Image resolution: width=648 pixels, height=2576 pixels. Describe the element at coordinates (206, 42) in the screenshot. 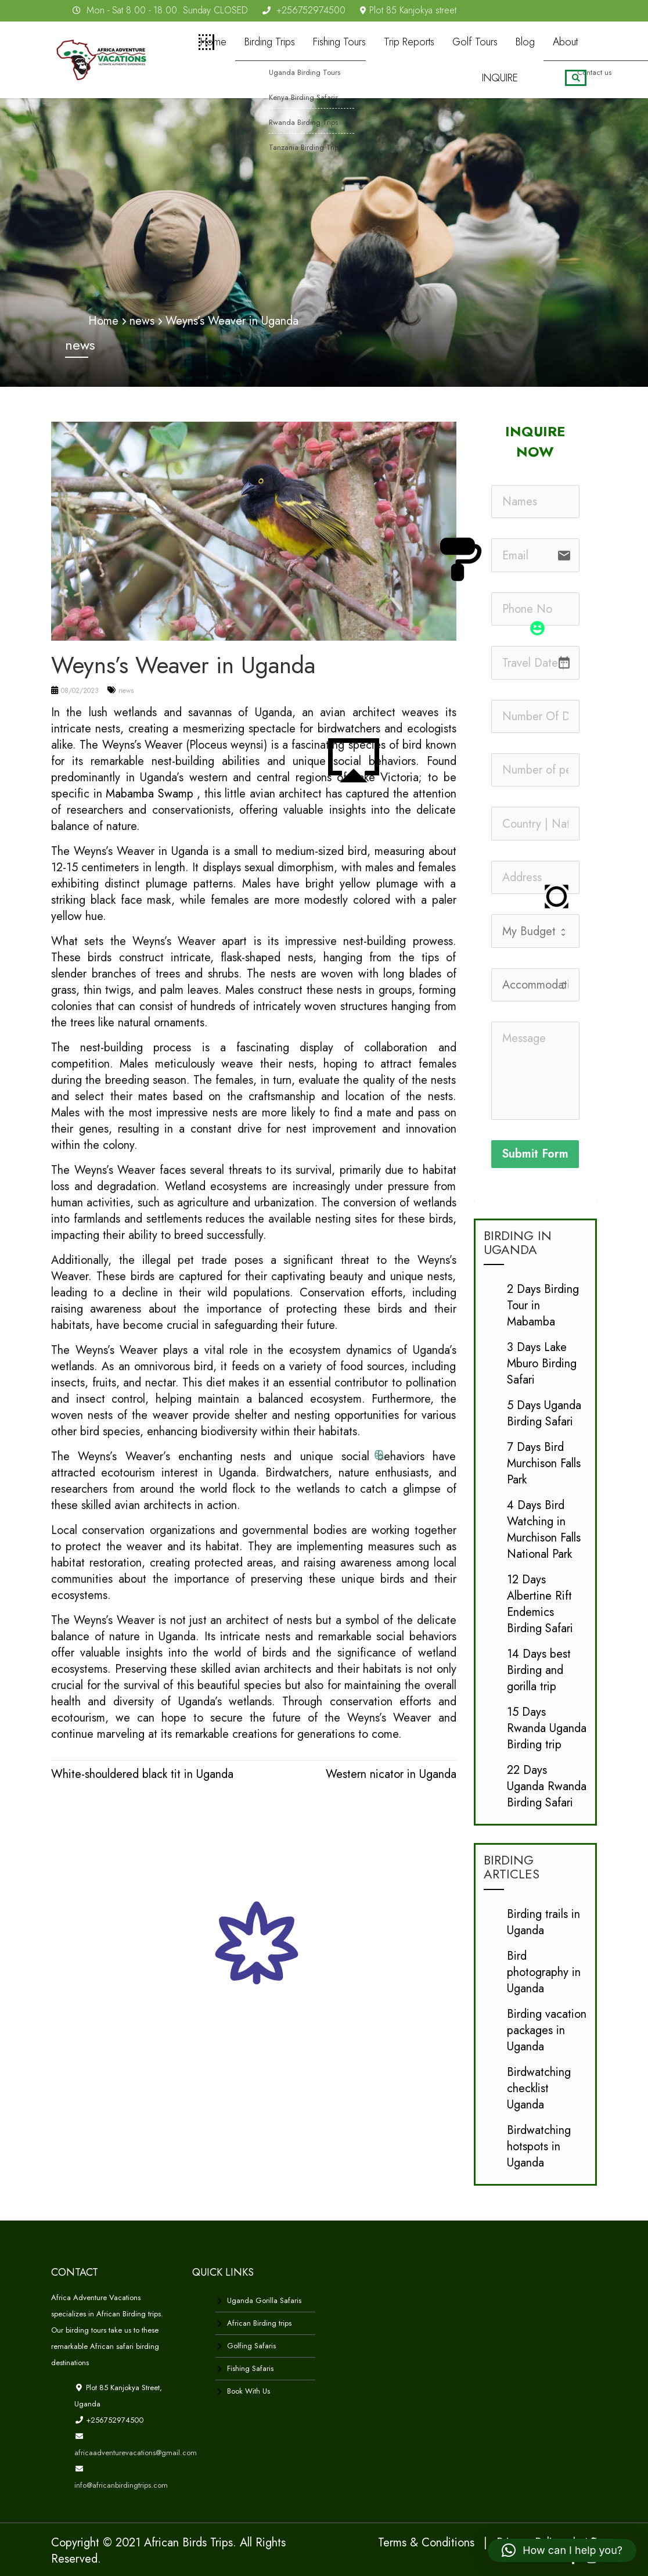

I see `apply border to the right edge of a cell or selection` at that location.